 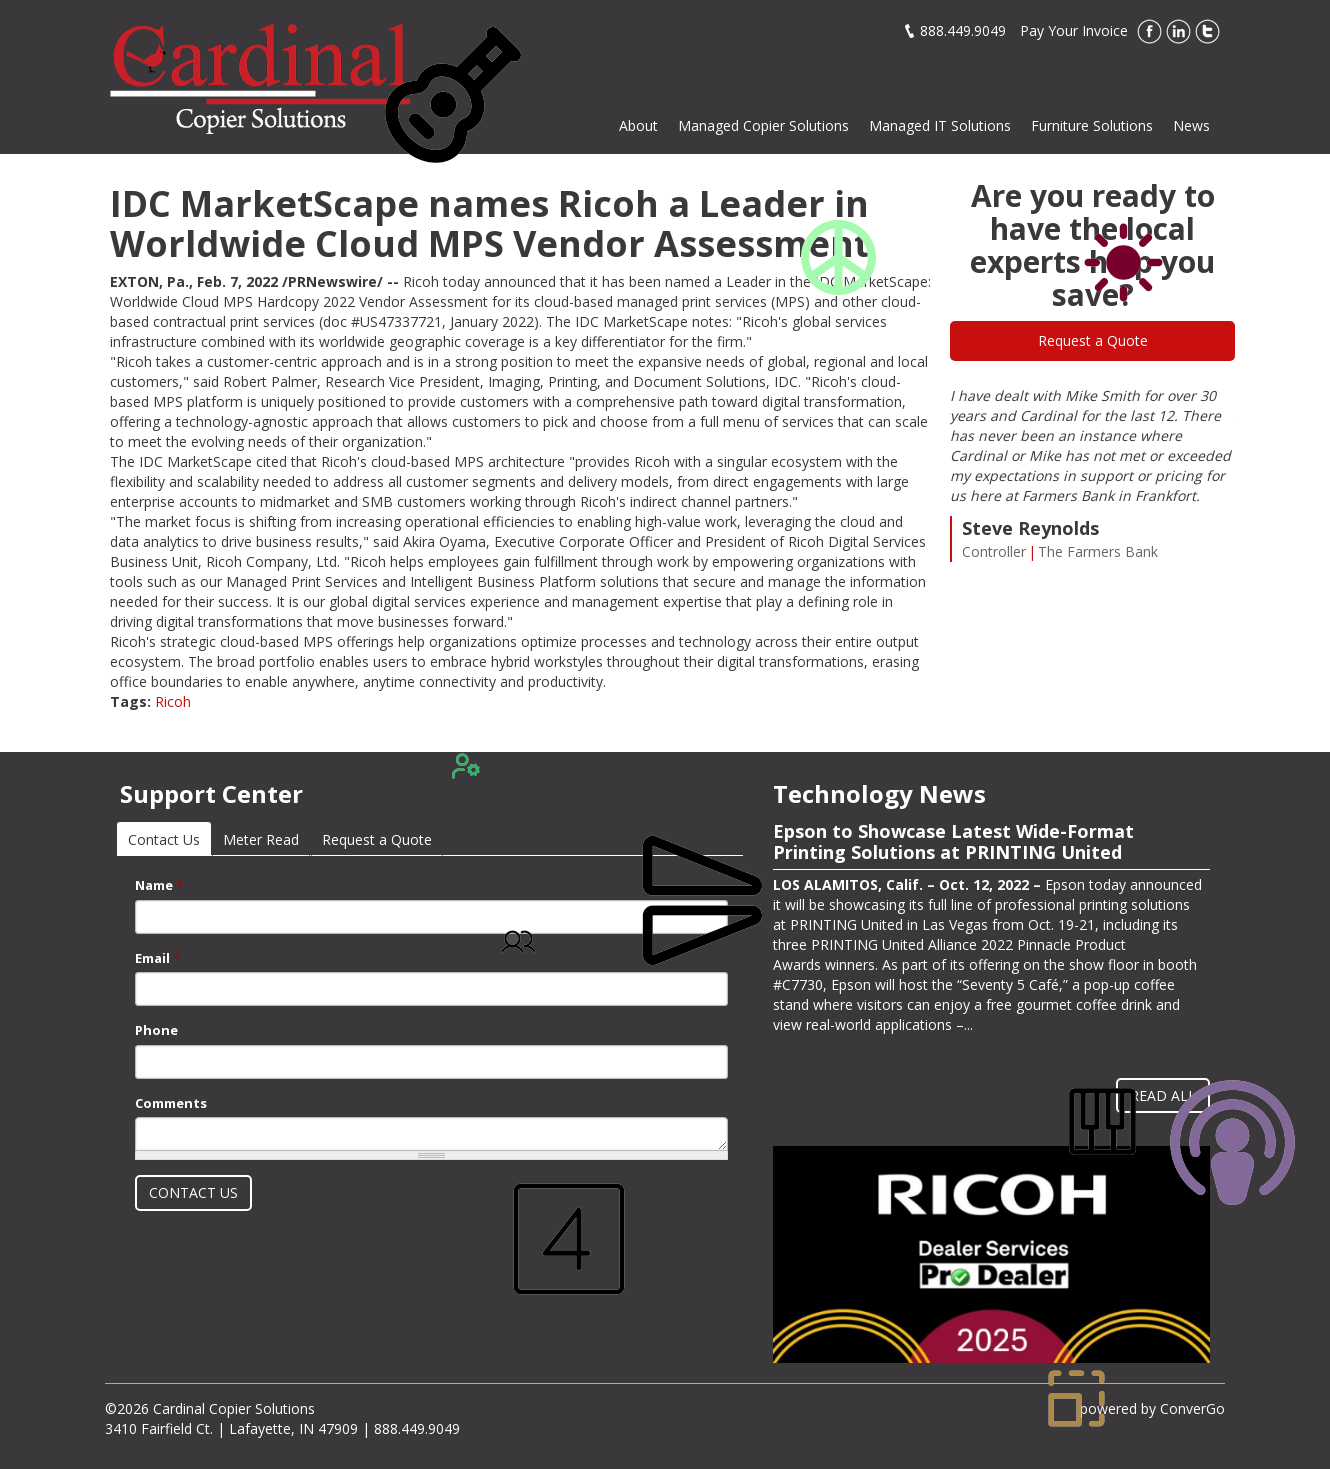 I want to click on open music or piano app, so click(x=1102, y=1121).